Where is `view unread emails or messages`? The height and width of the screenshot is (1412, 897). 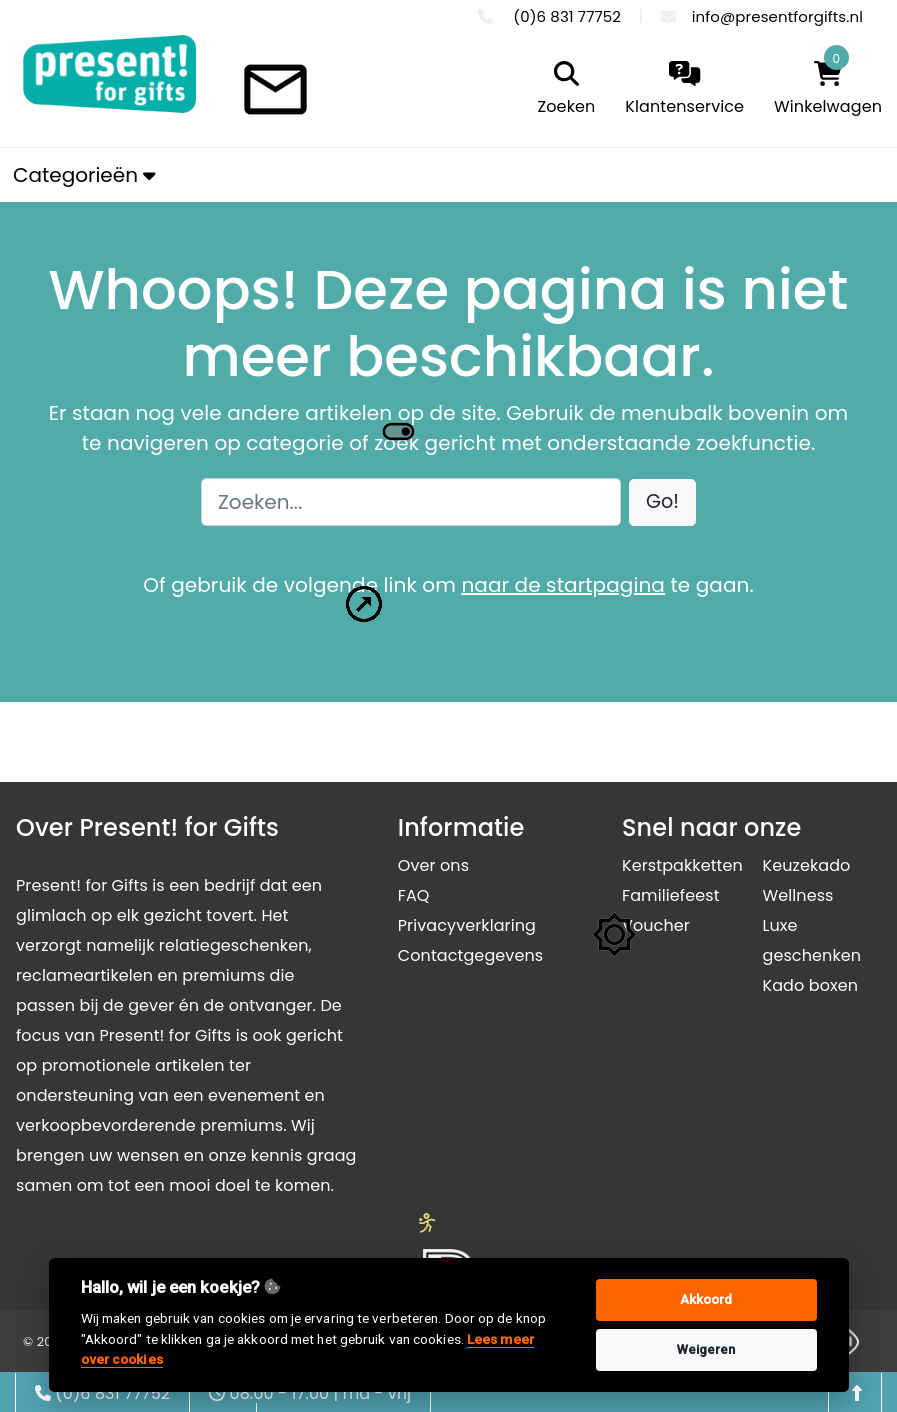
view unread emails or messages is located at coordinates (275, 89).